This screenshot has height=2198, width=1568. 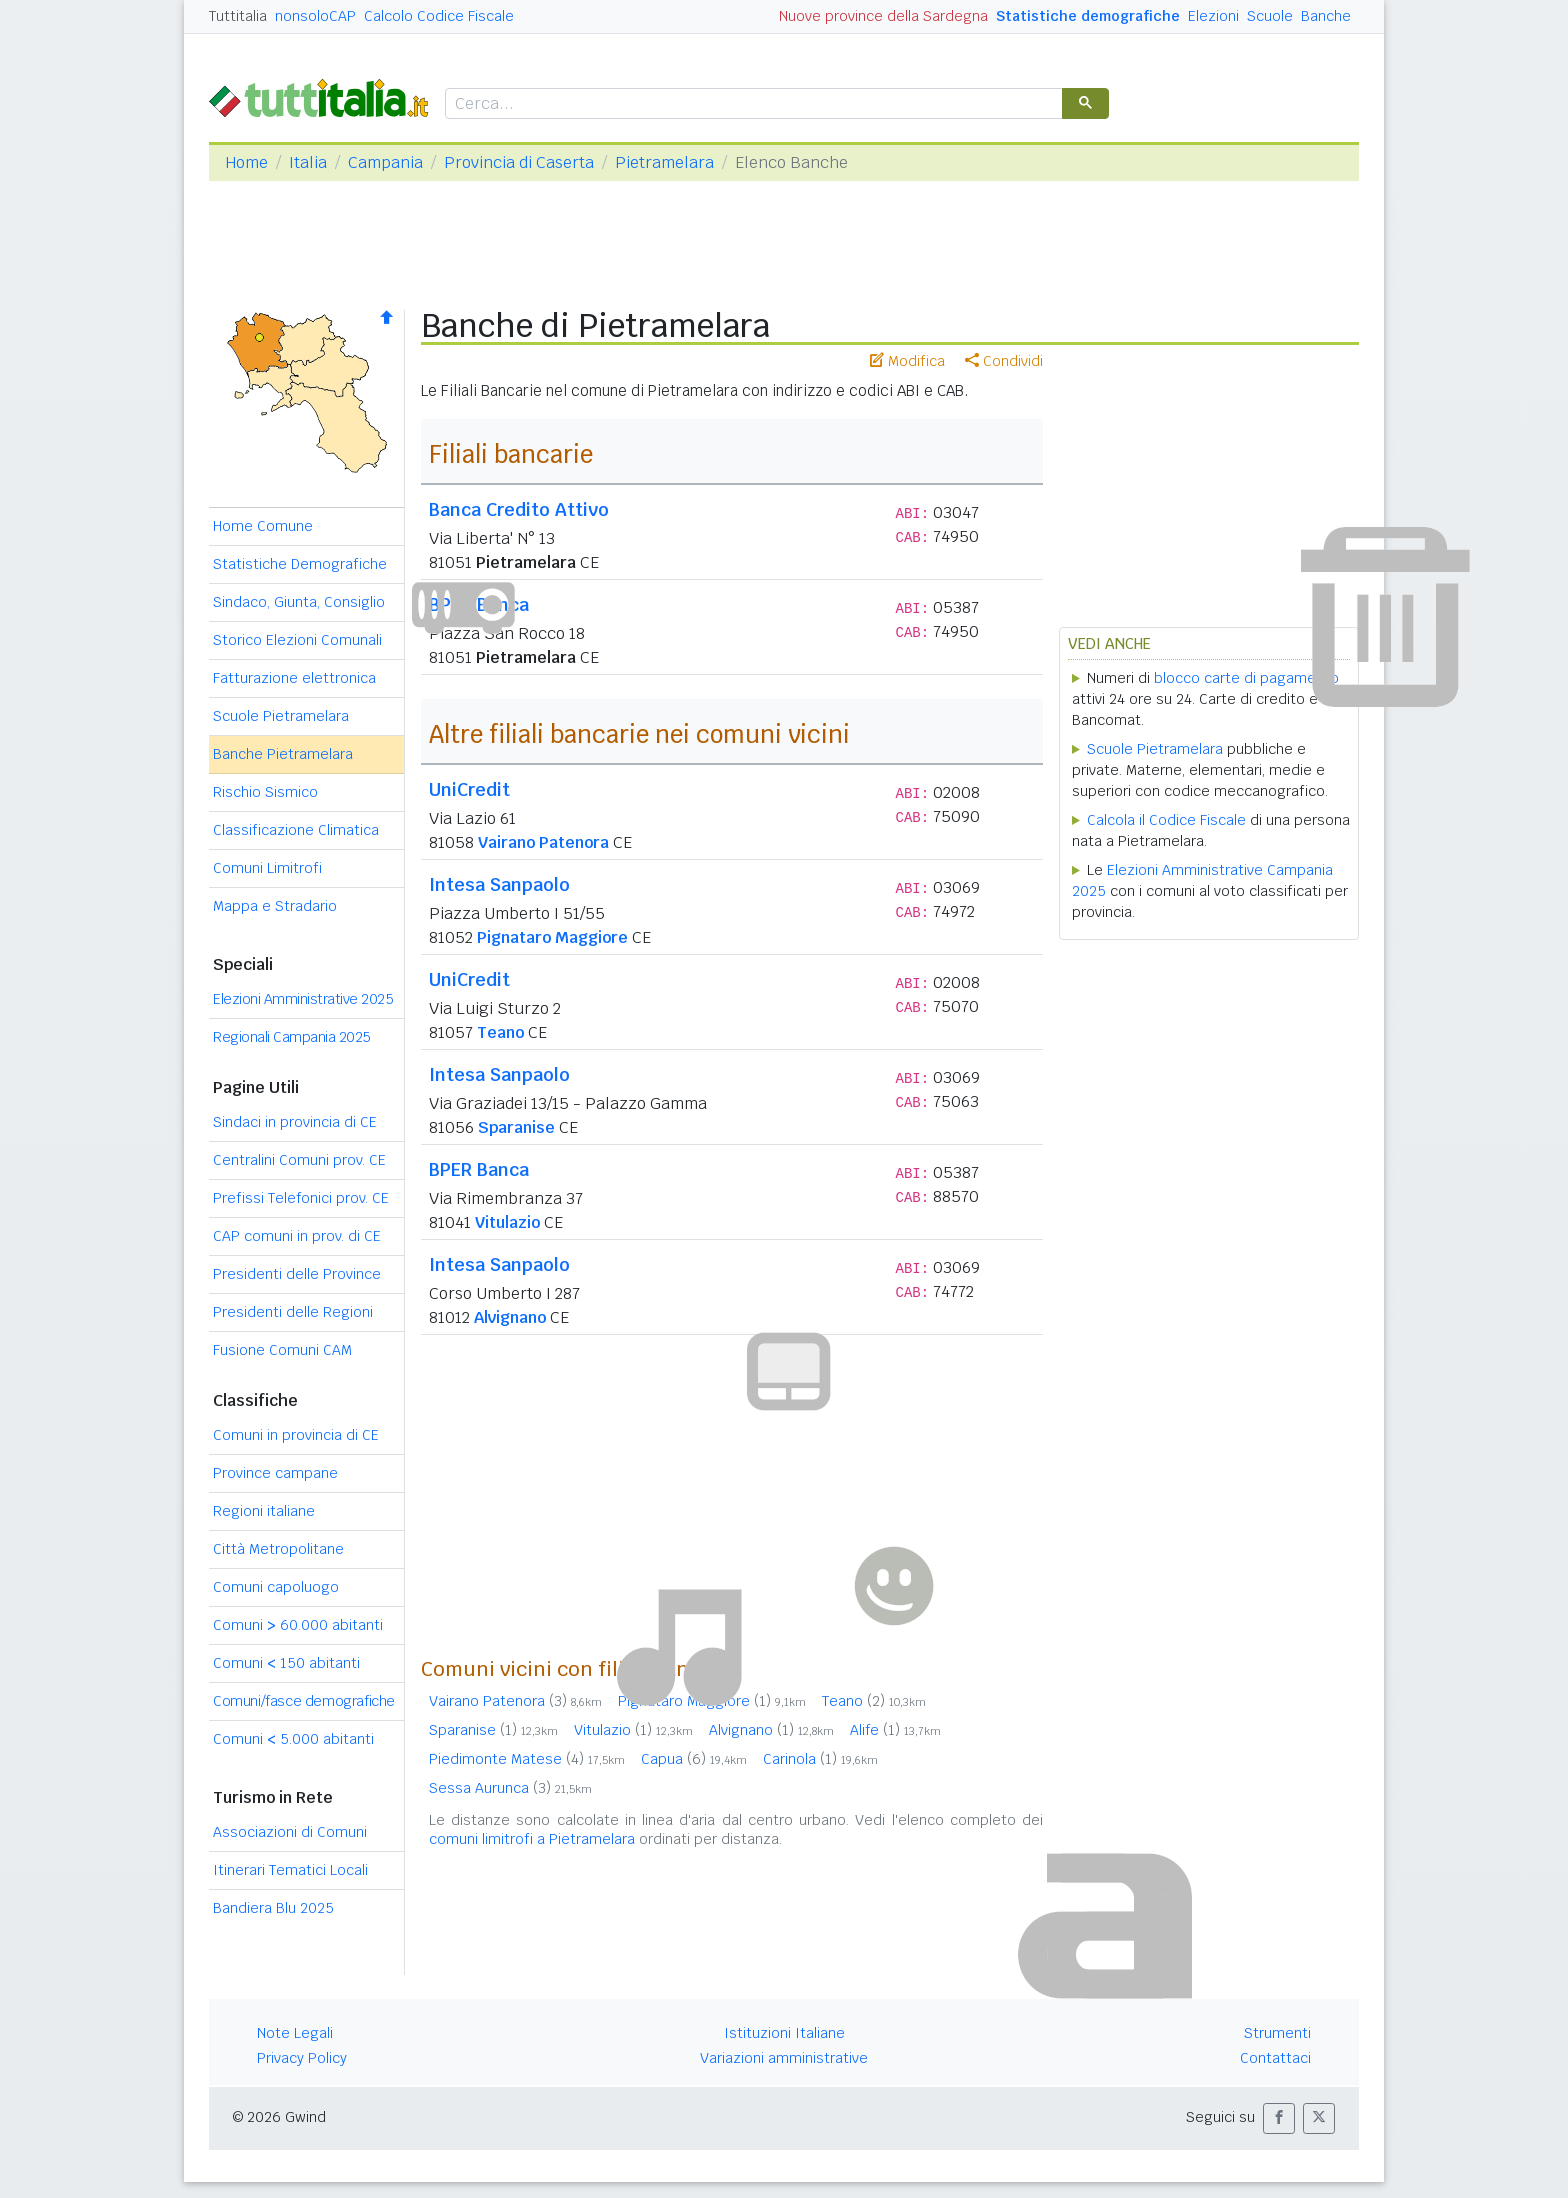 I want to click on delete selected item, so click(x=1391, y=617).